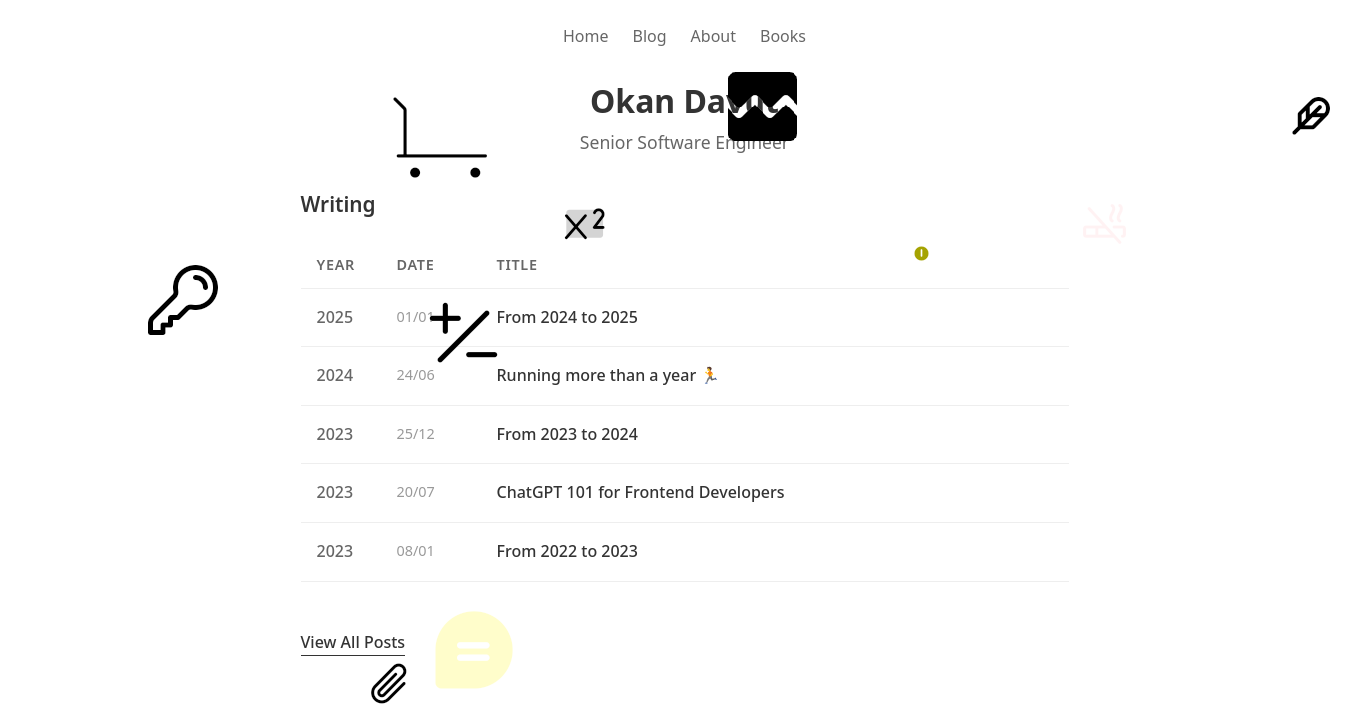 This screenshot has width=1369, height=720. I want to click on open chat or messaging, so click(472, 651).